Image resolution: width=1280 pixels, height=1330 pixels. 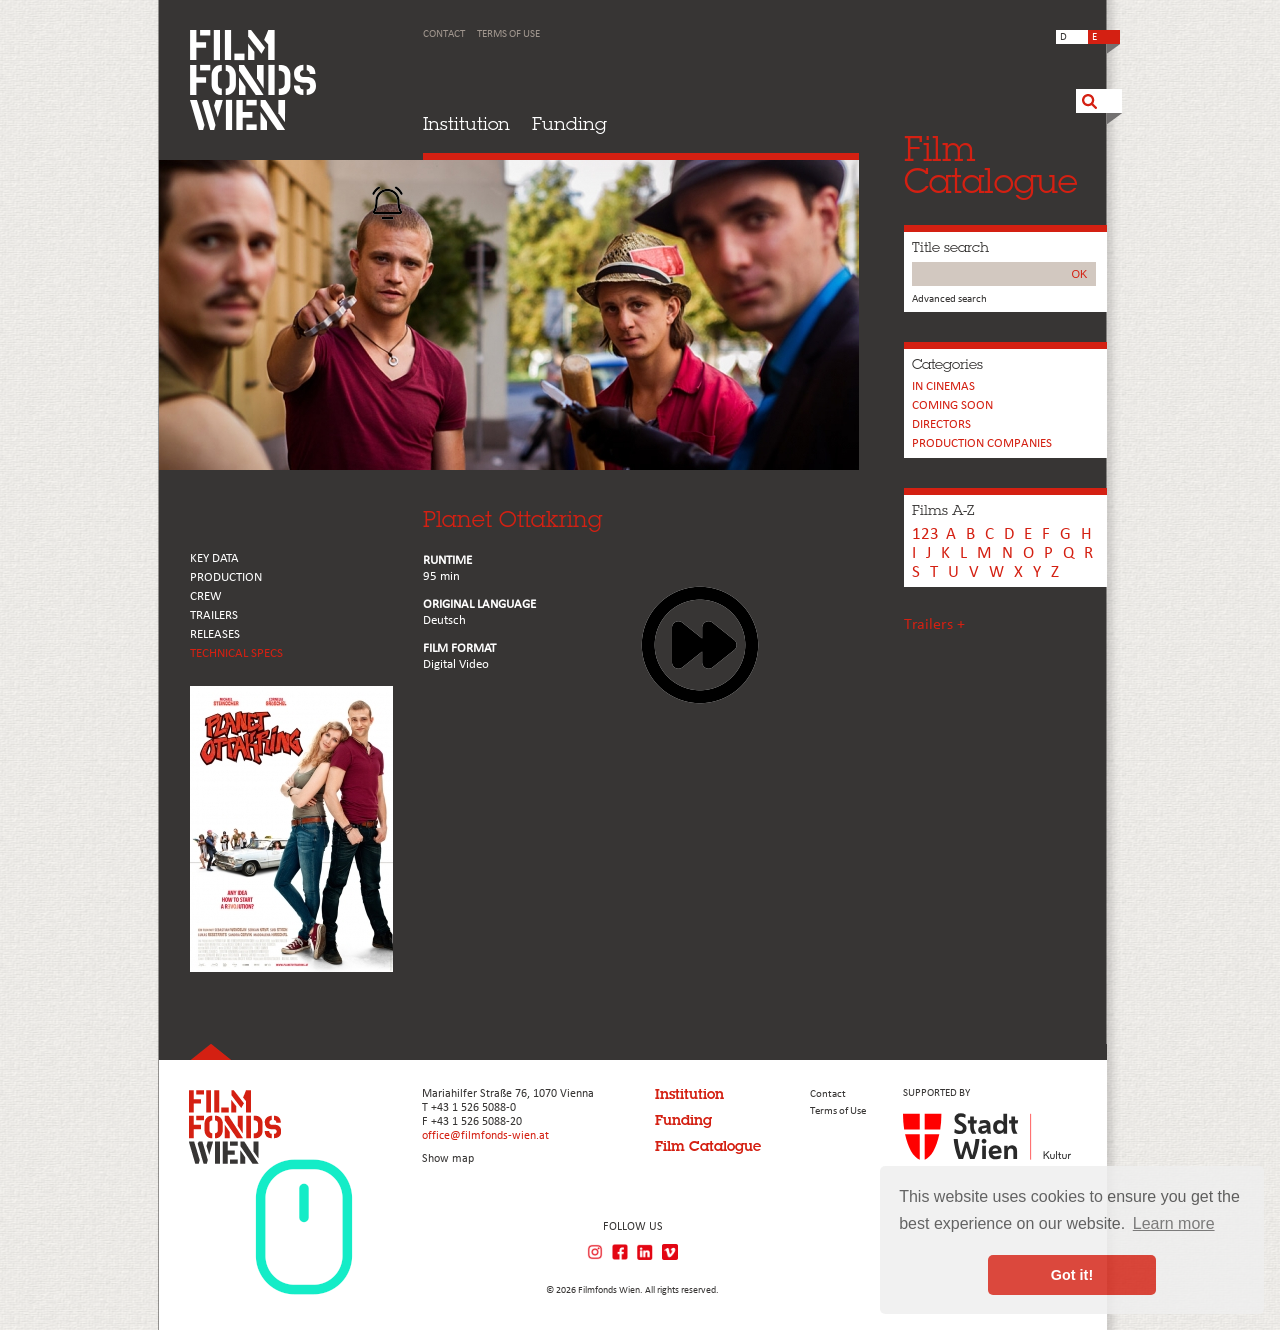 I want to click on indicates new notifications or alerts, so click(x=387, y=203).